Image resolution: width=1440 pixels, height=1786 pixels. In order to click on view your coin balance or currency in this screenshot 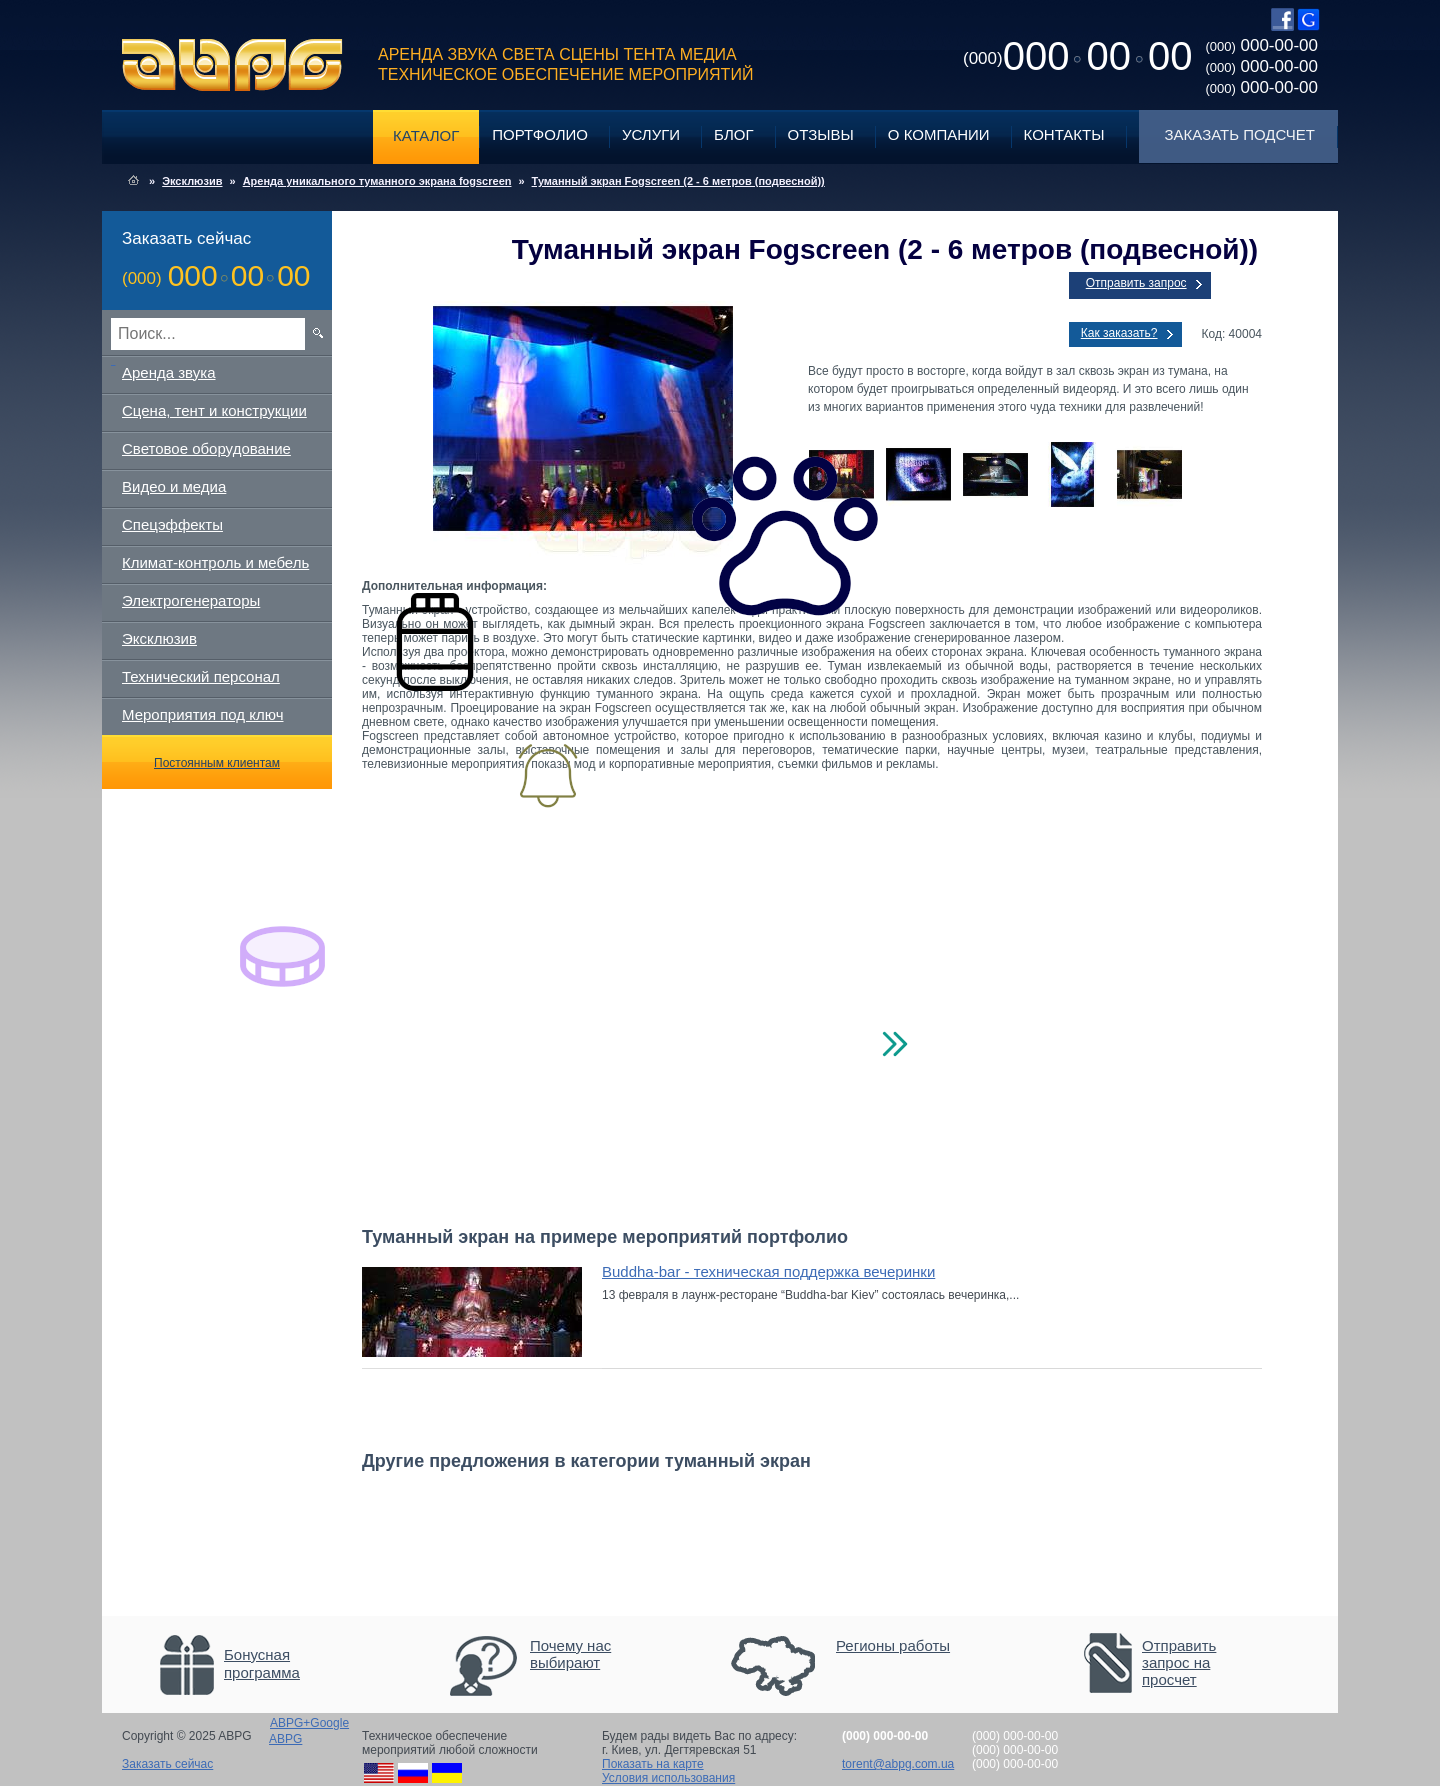, I will do `click(282, 956)`.